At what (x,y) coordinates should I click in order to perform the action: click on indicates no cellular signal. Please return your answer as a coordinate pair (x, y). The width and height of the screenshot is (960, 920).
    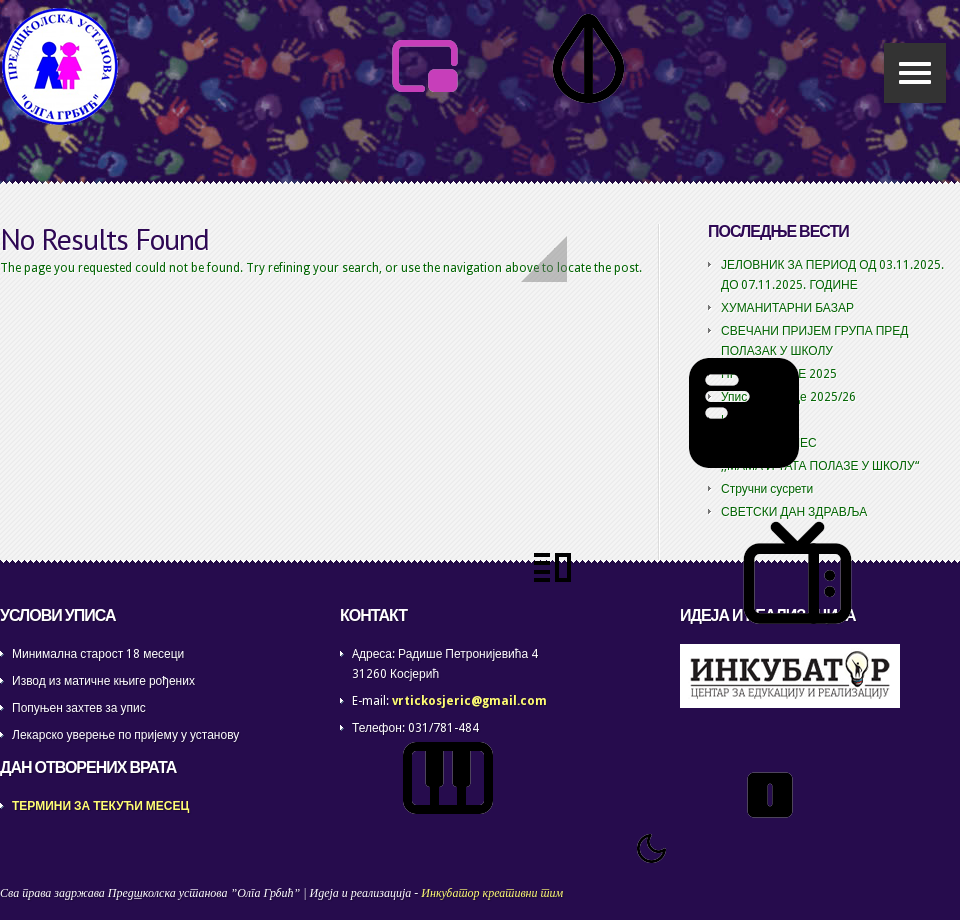
    Looking at the image, I should click on (544, 259).